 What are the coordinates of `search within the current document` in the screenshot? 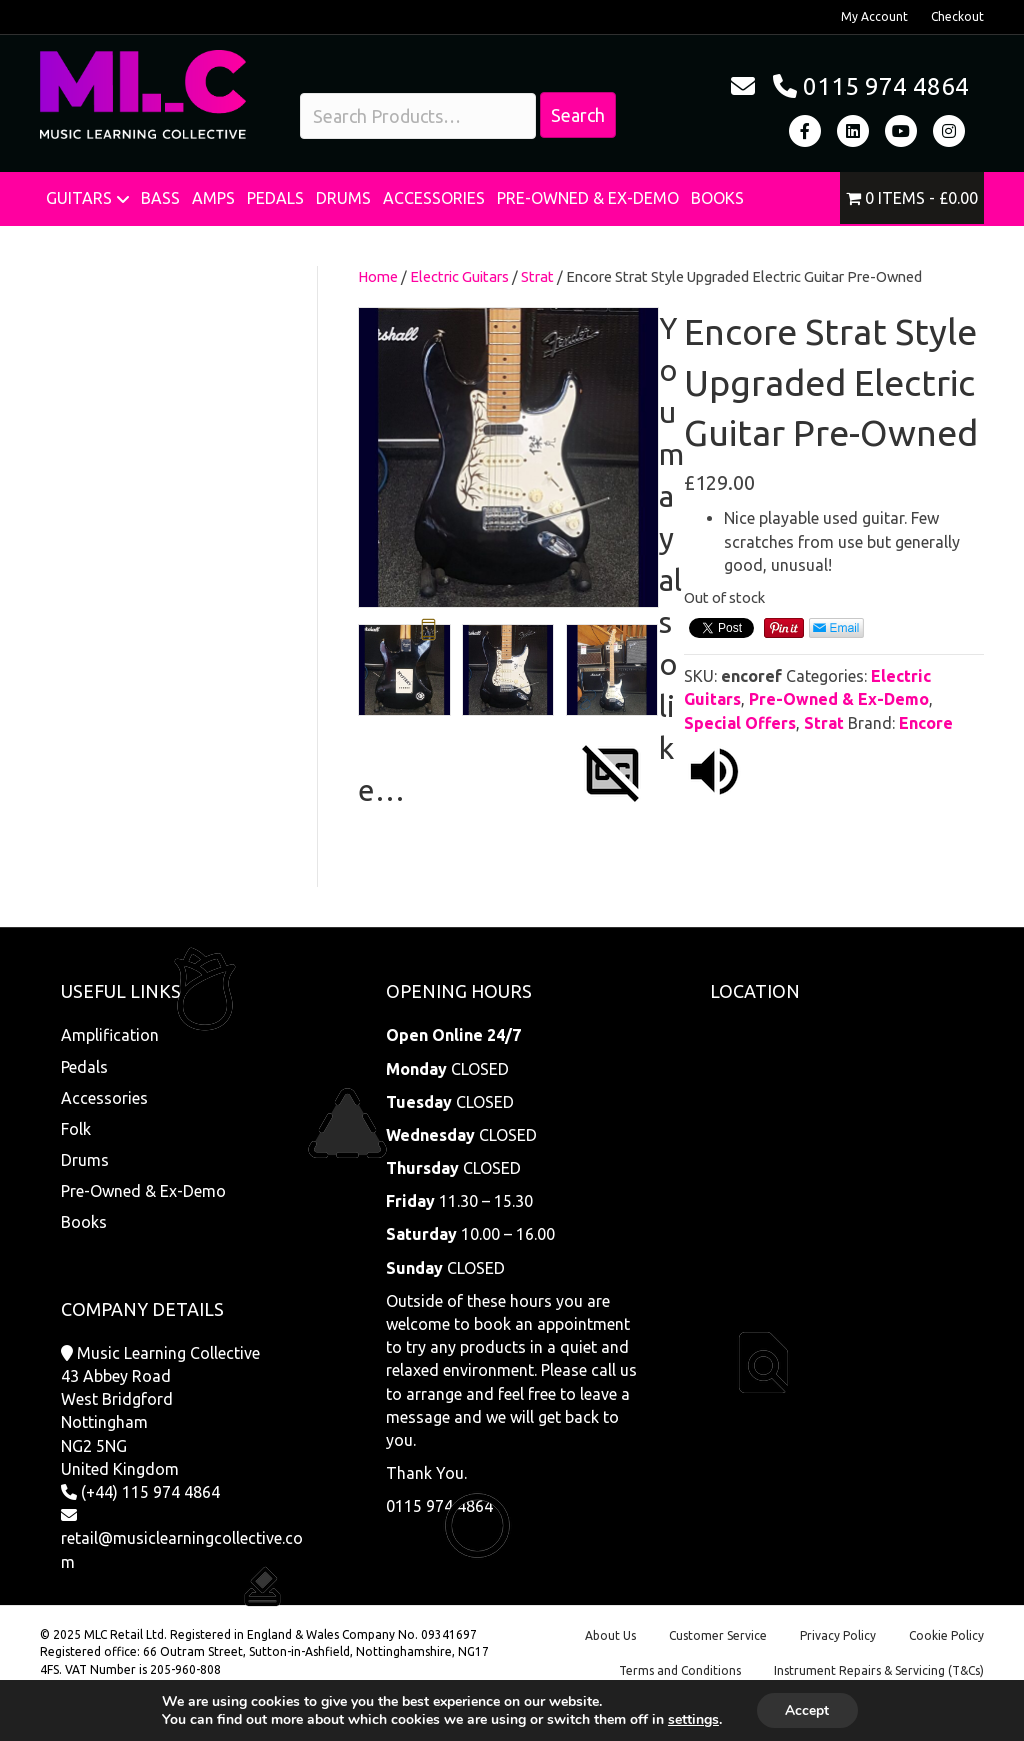 It's located at (763, 1362).